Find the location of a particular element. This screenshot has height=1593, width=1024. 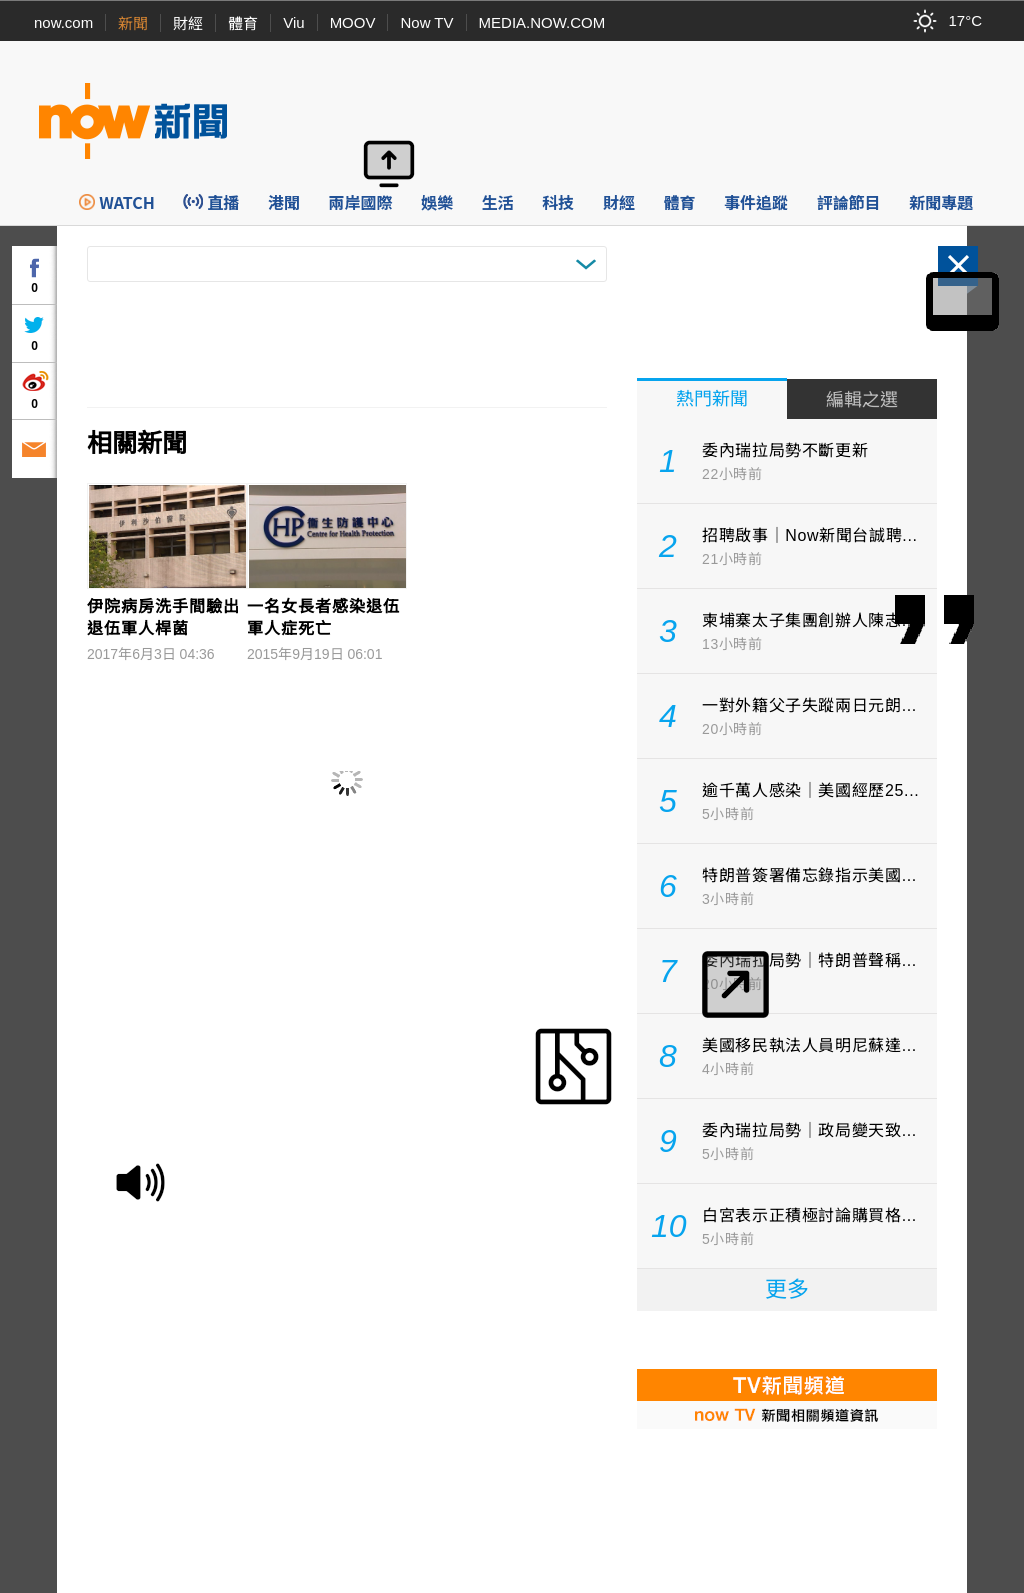

upload file to display or screen is located at coordinates (389, 162).